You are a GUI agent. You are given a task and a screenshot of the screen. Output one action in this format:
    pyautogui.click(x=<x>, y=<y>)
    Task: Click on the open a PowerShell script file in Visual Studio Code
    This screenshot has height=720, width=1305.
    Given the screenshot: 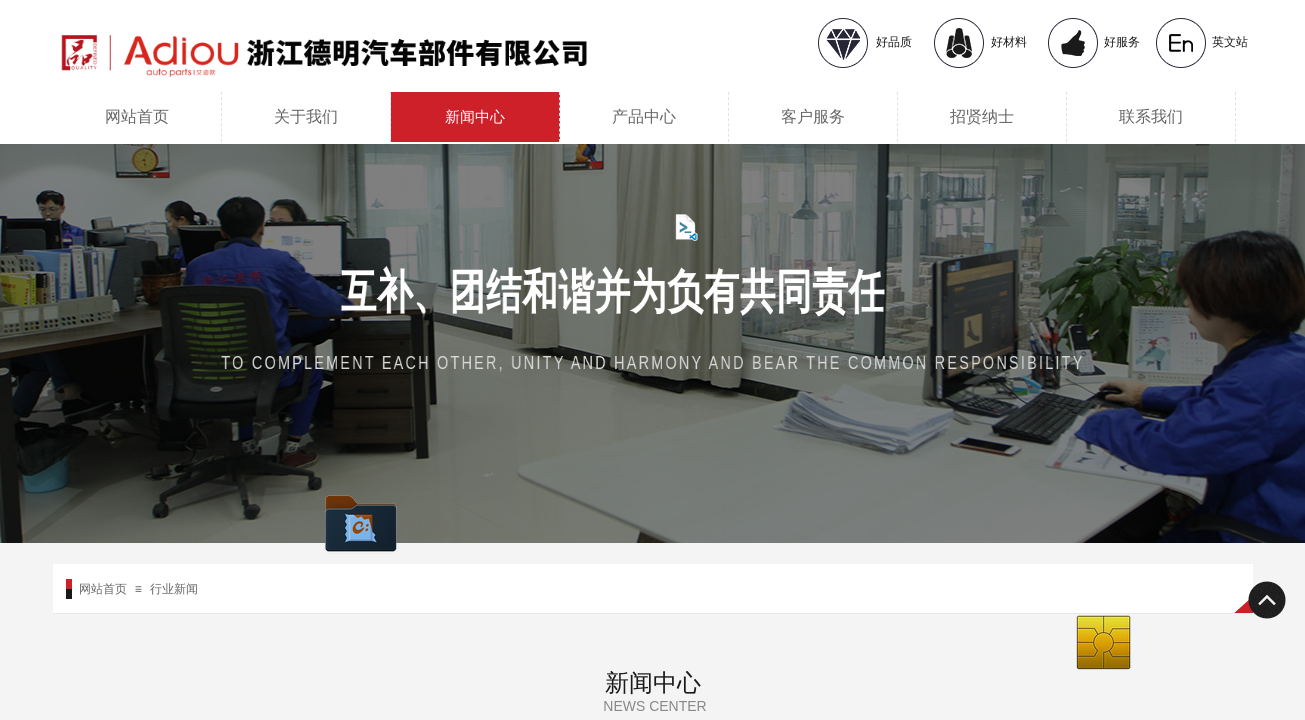 What is the action you would take?
    pyautogui.click(x=685, y=227)
    